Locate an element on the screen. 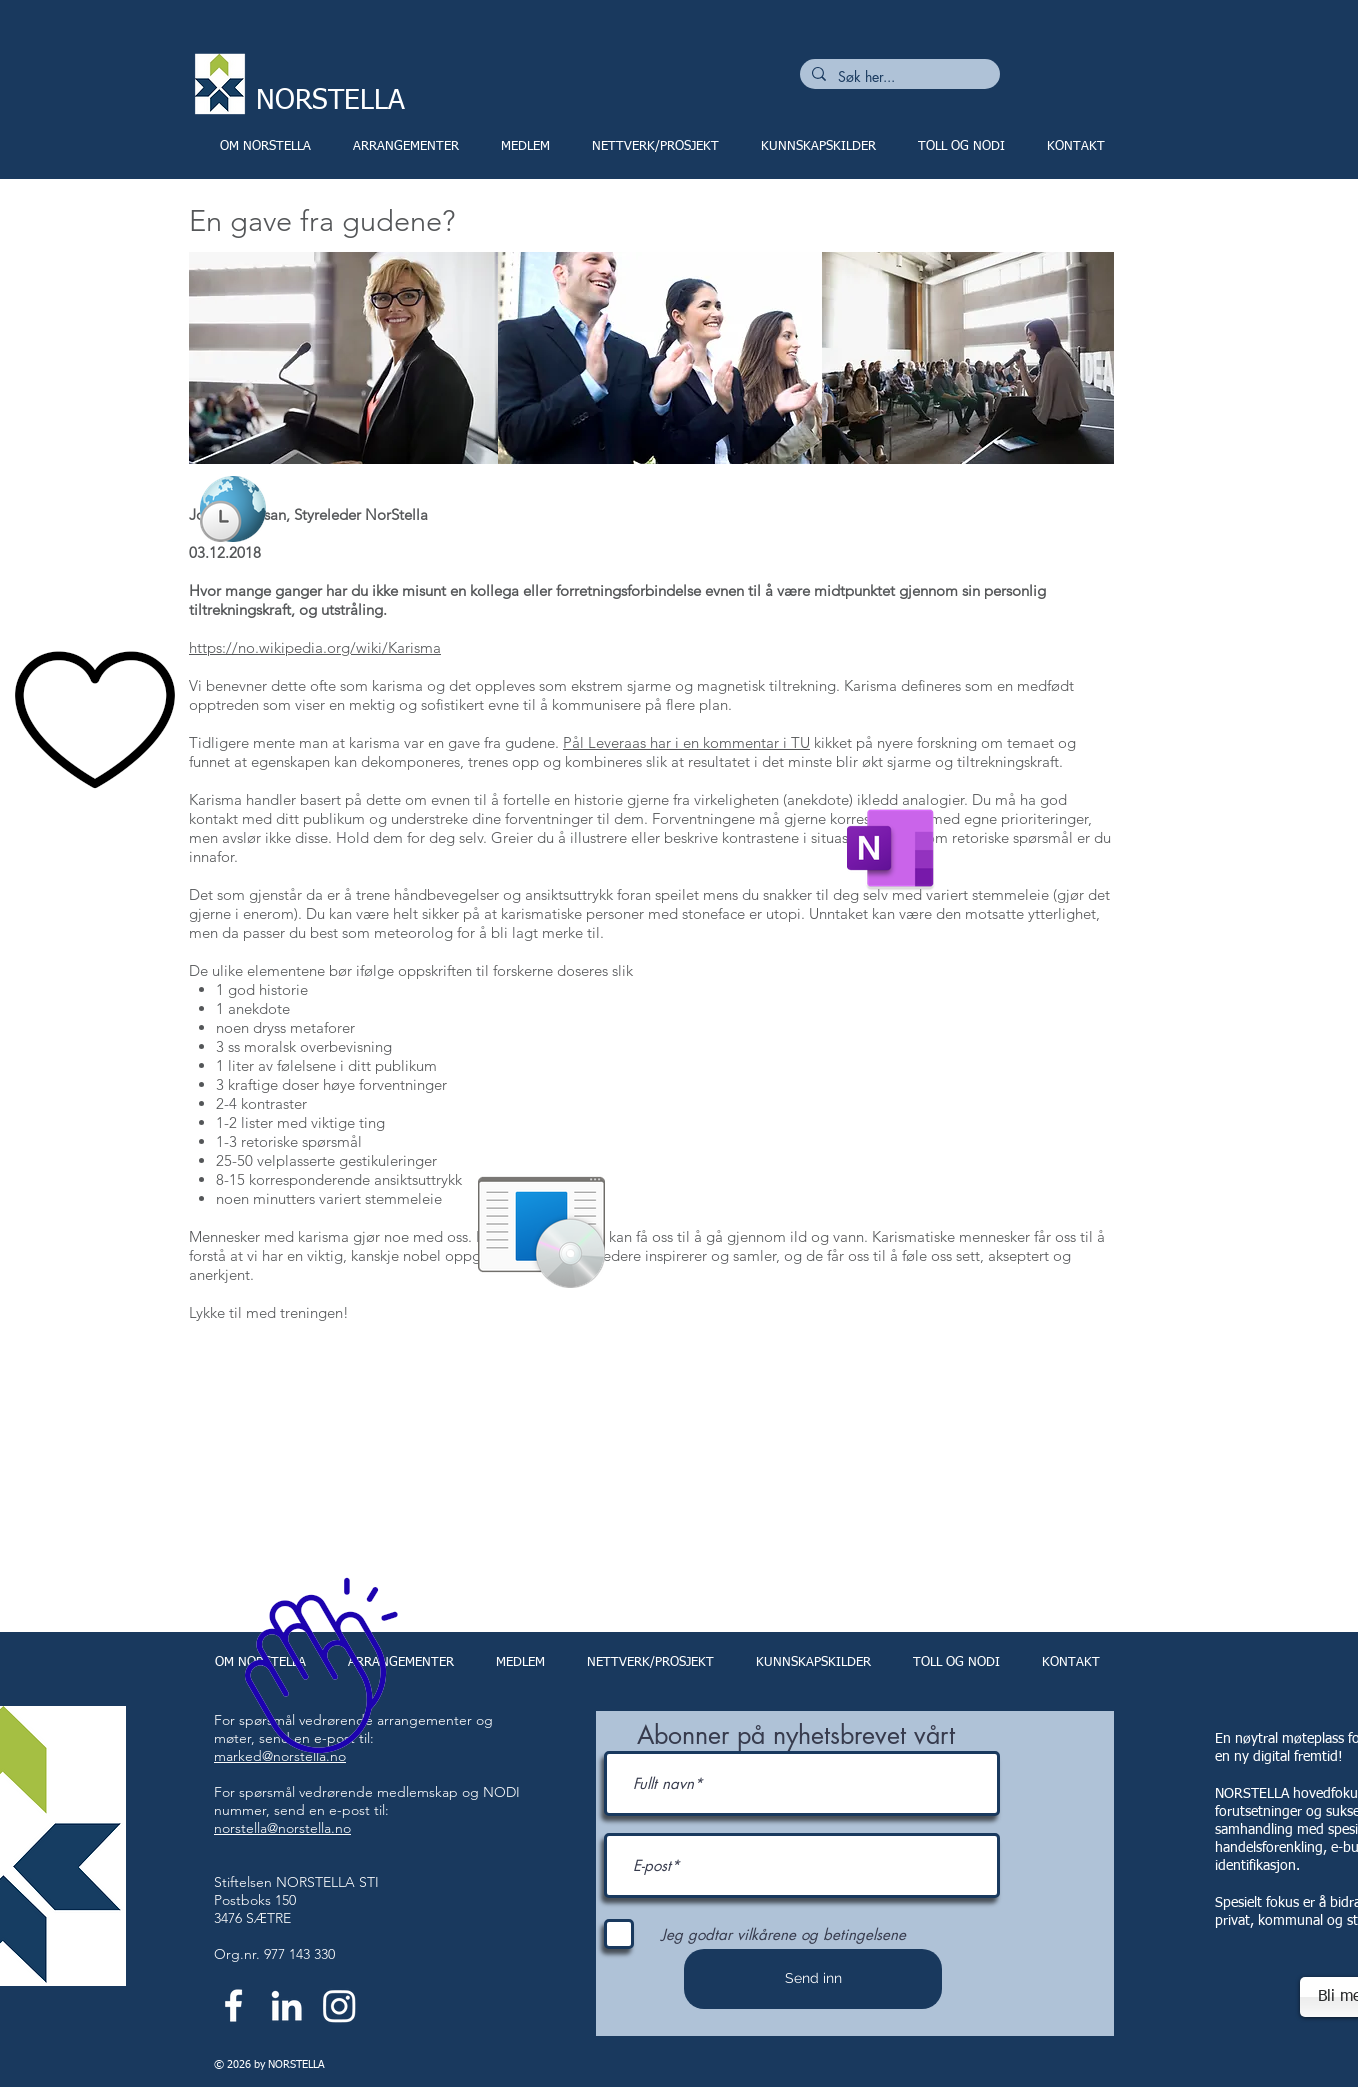  applaud or show appreciation for content is located at coordinates (318, 1665).